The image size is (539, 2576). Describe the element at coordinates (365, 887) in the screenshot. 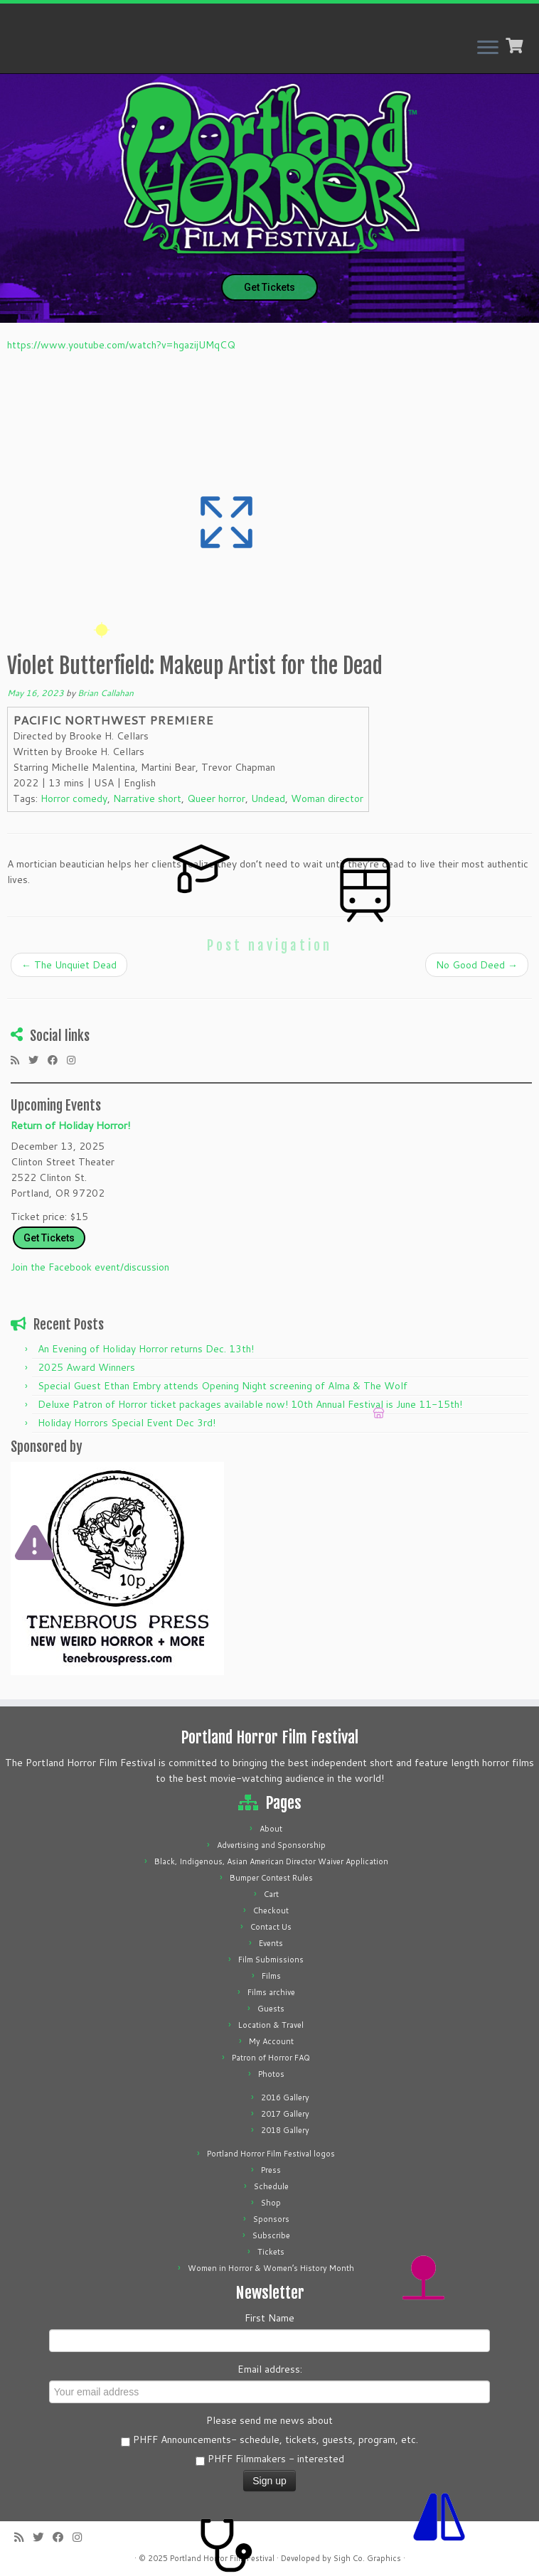

I see `access train schedules or rail transit options` at that location.